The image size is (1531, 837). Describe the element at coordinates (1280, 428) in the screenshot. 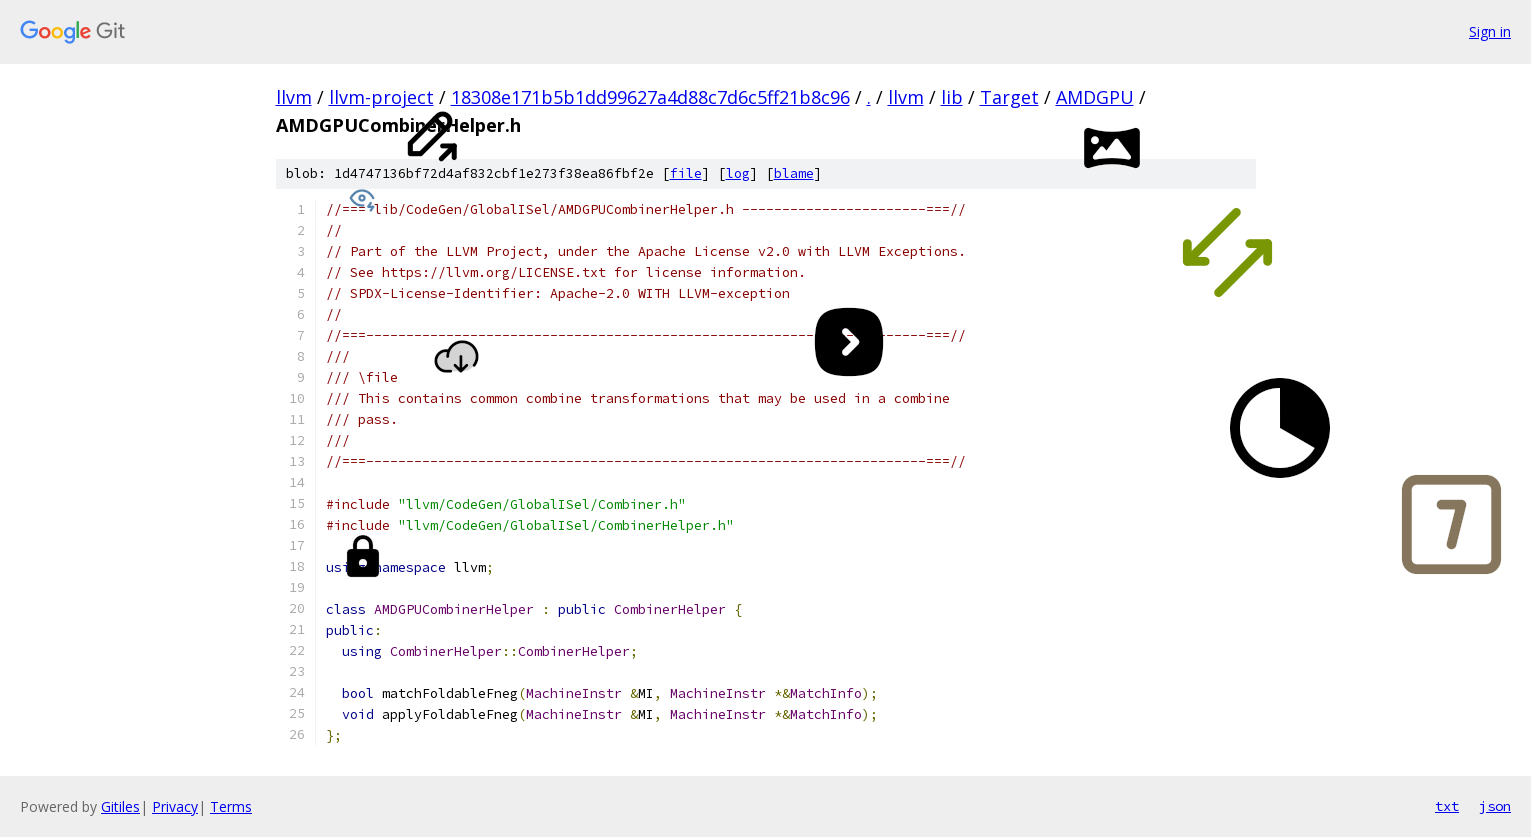

I see `indicates 33% progress or completion` at that location.